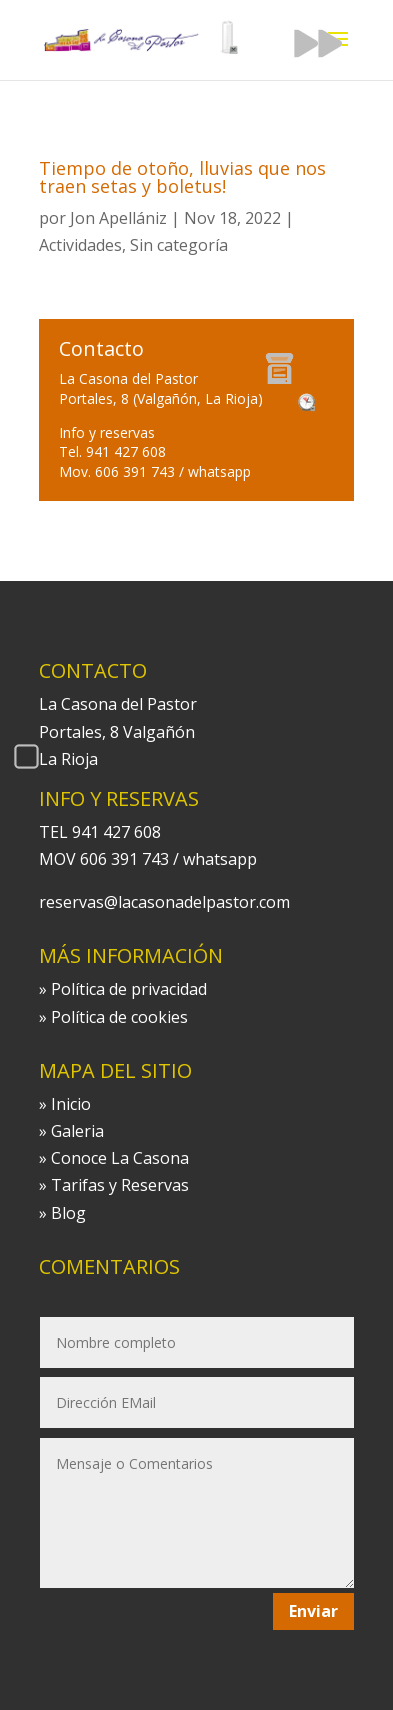 This screenshot has width=393, height=1710. I want to click on skip forward in media playback, so click(318, 43).